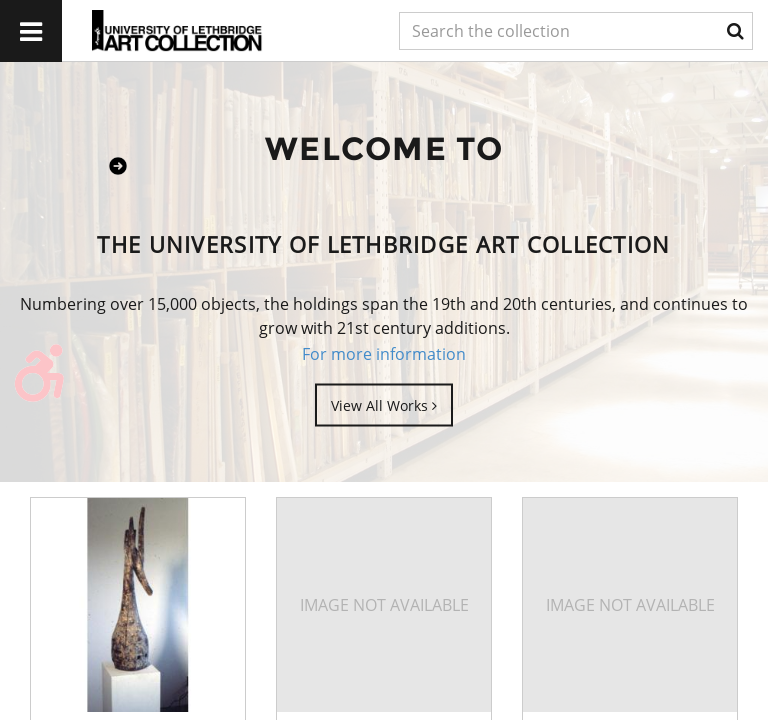  I want to click on proceed to the next step, so click(118, 166).